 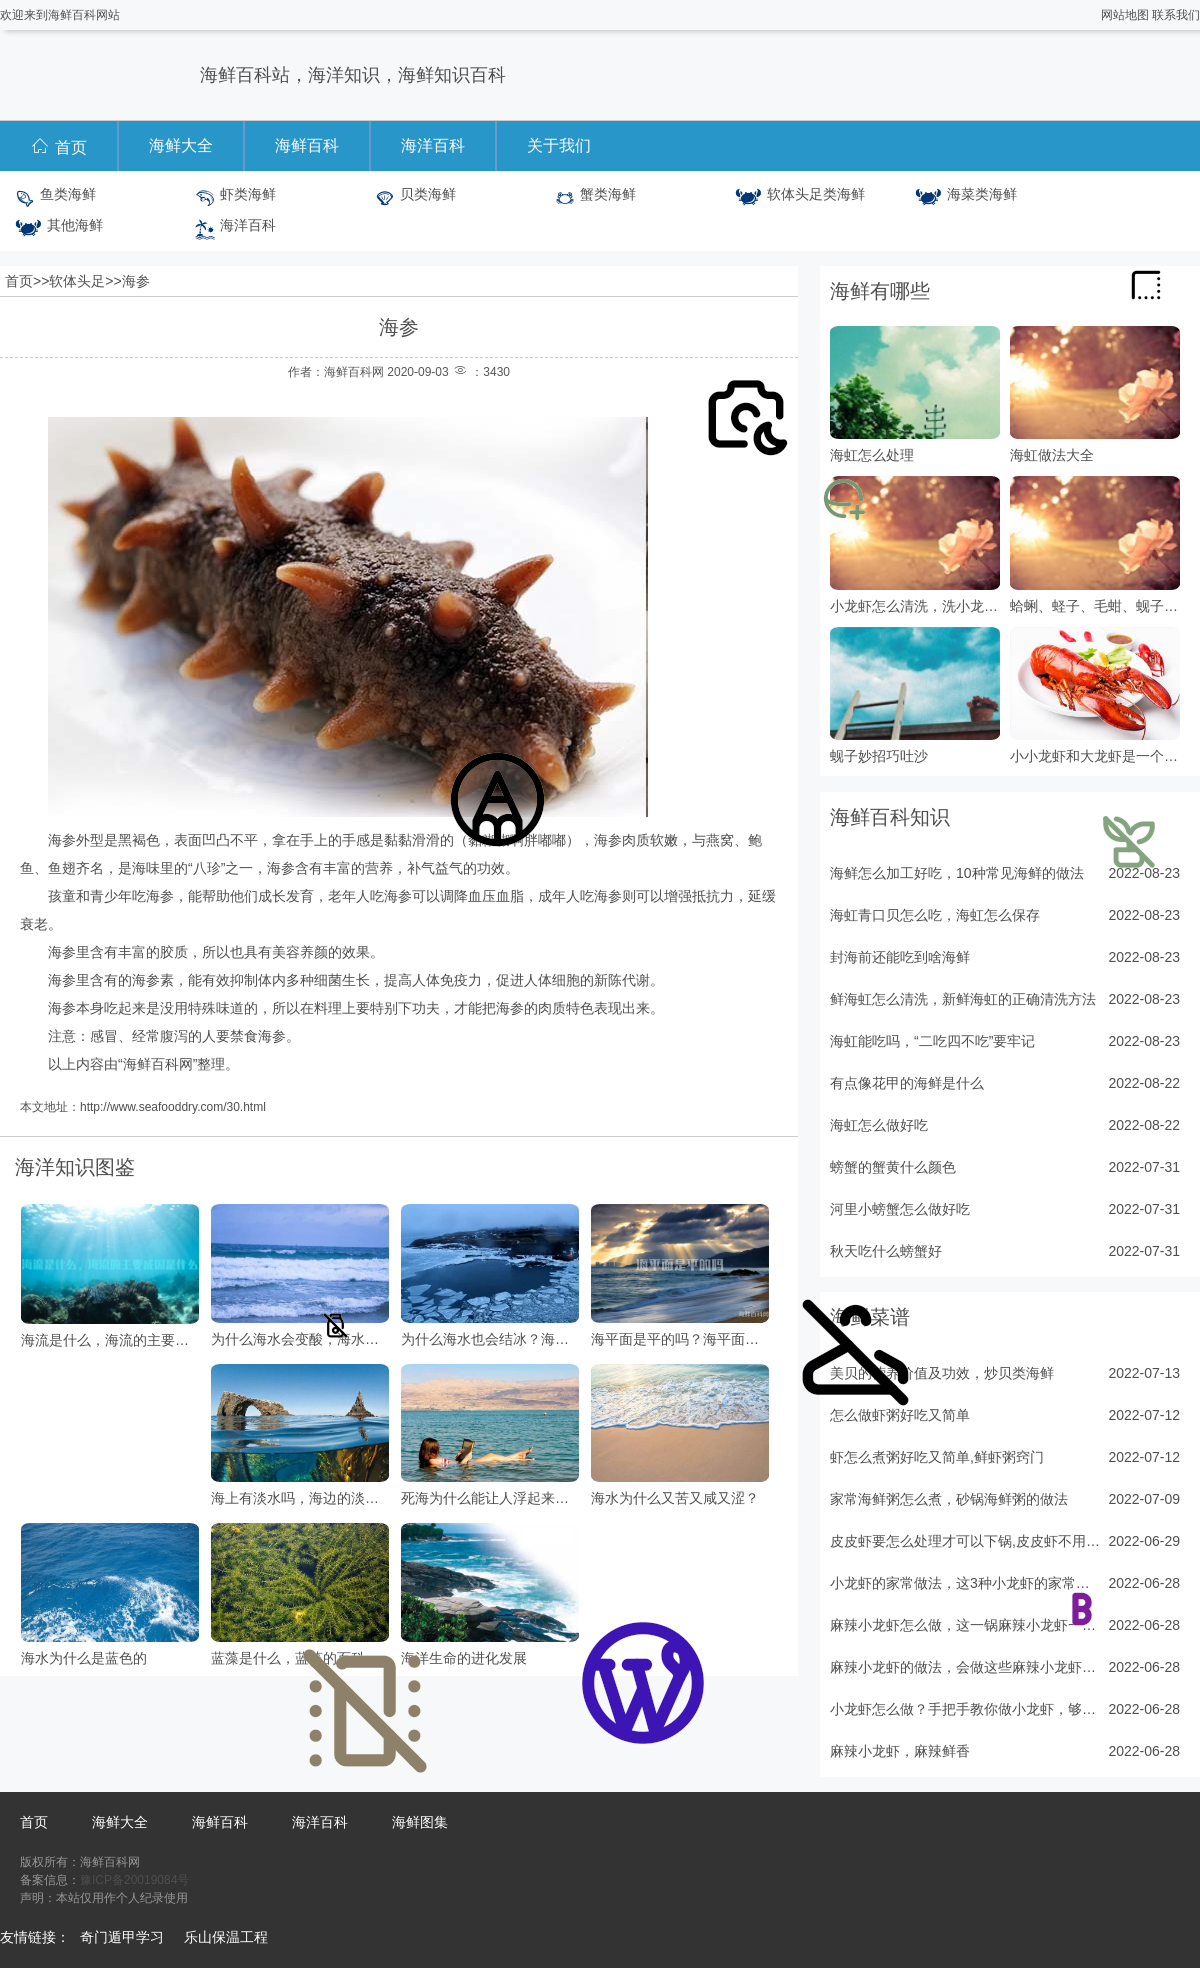 I want to click on wardrobe or closet feature disabled, so click(x=855, y=1352).